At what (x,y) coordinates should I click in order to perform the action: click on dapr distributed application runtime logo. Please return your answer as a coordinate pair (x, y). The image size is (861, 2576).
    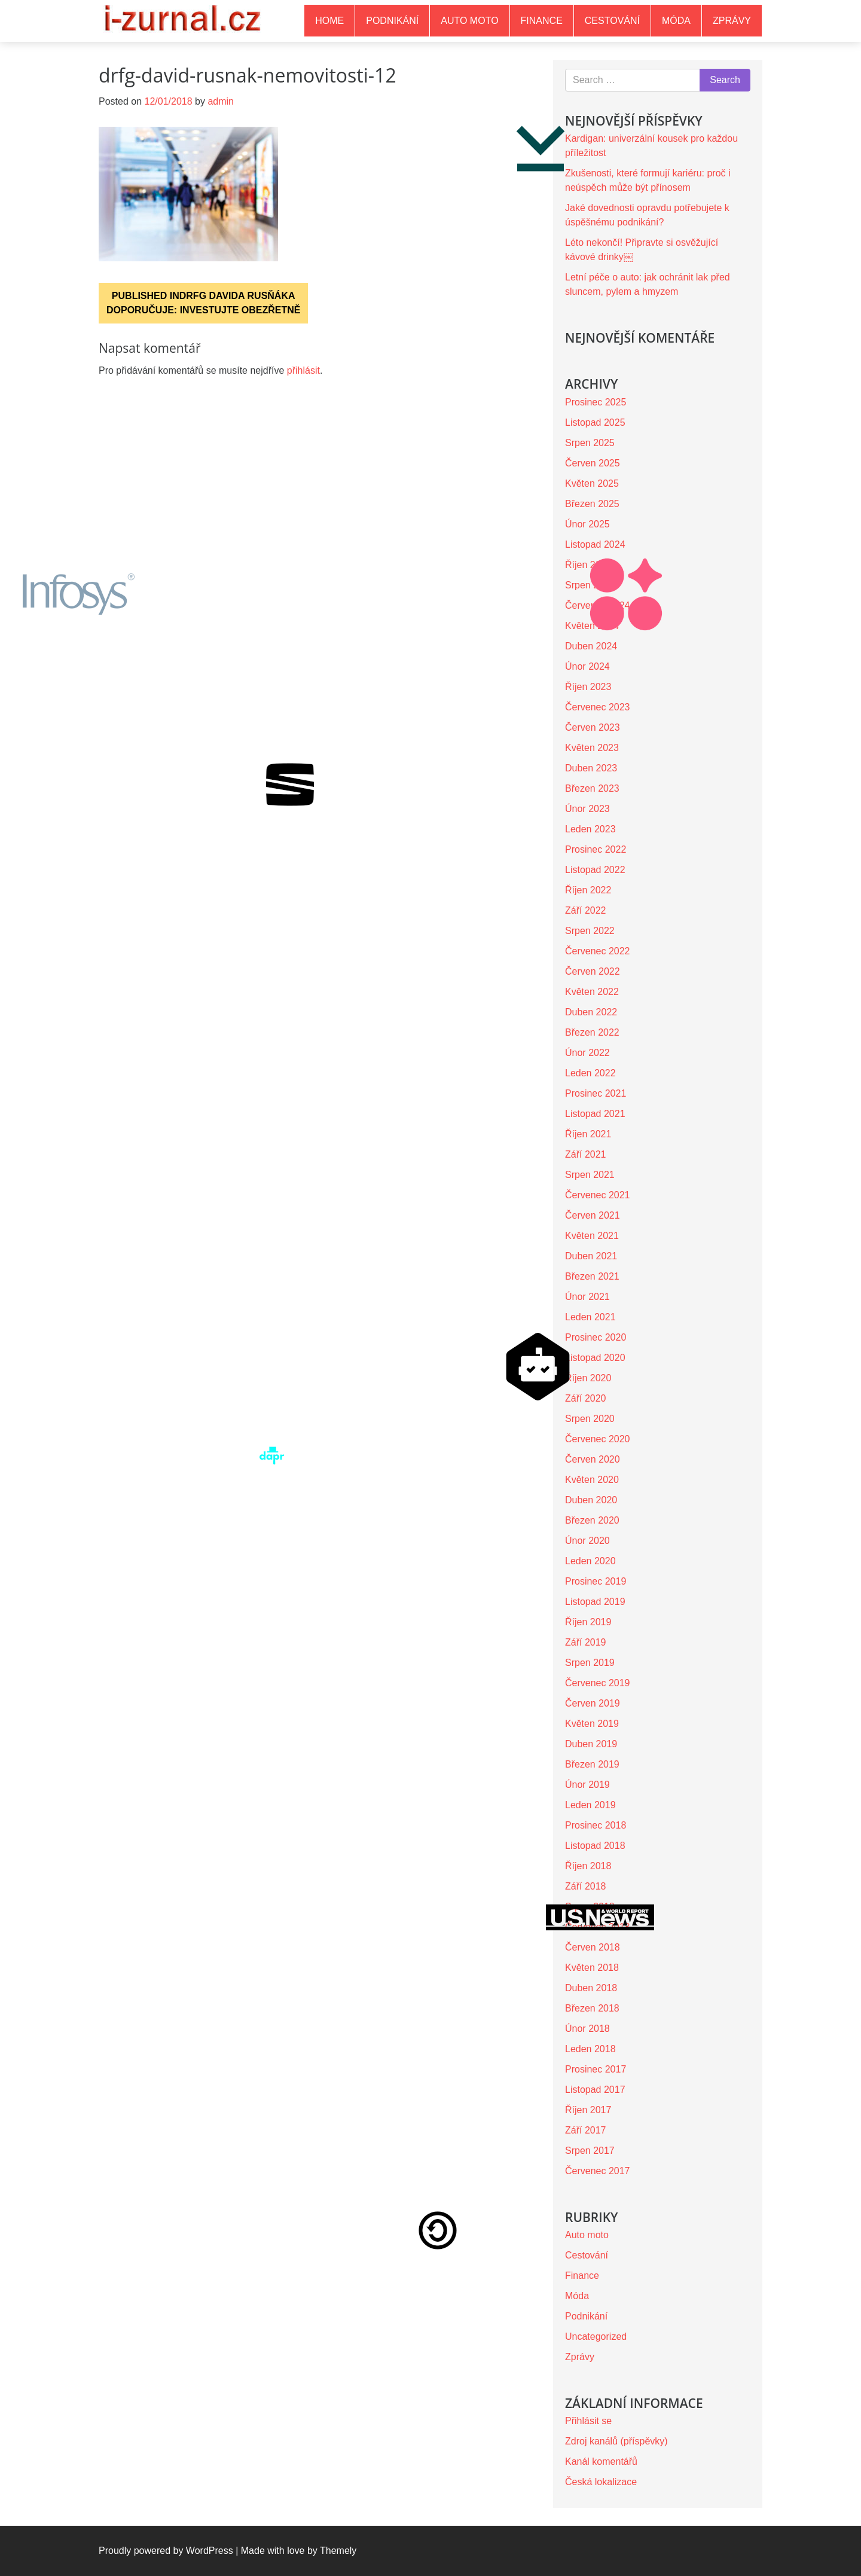
    Looking at the image, I should click on (271, 1455).